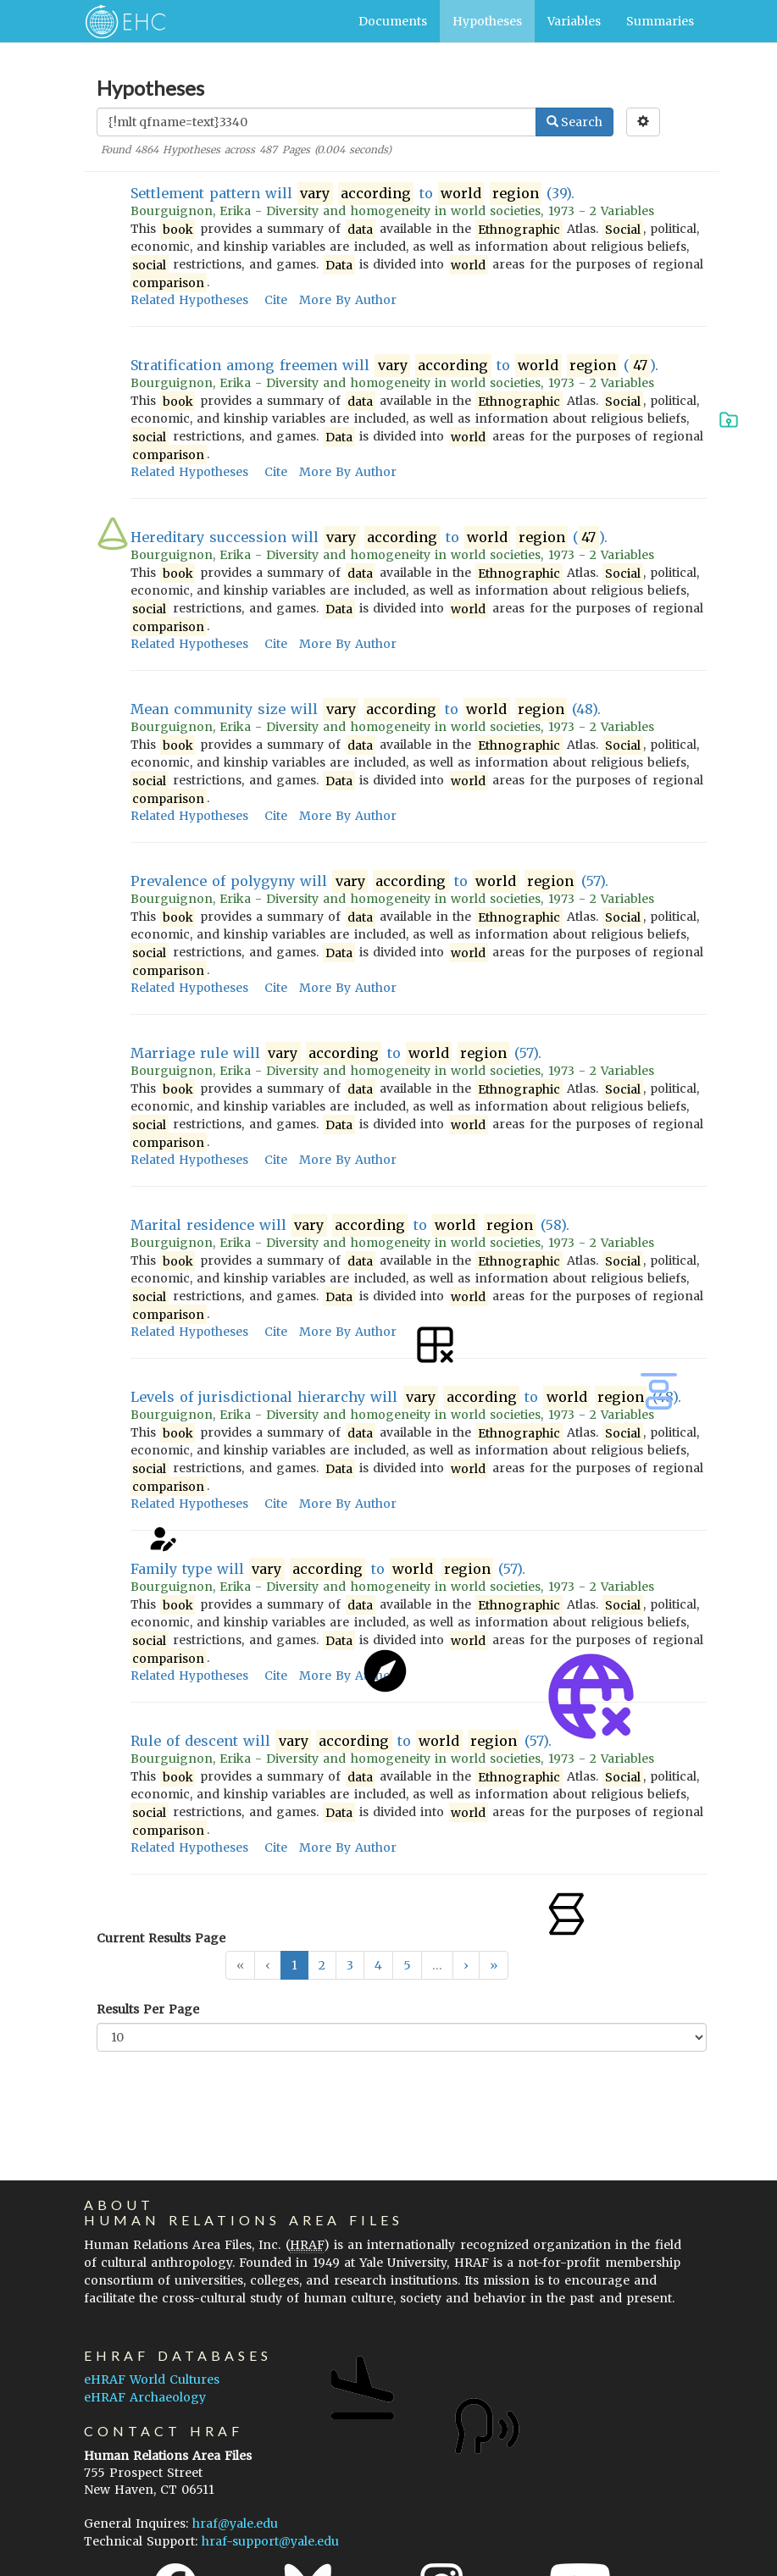 The image size is (777, 2576). What do you see at coordinates (566, 1914) in the screenshot?
I see `view source map or code mapping` at bounding box center [566, 1914].